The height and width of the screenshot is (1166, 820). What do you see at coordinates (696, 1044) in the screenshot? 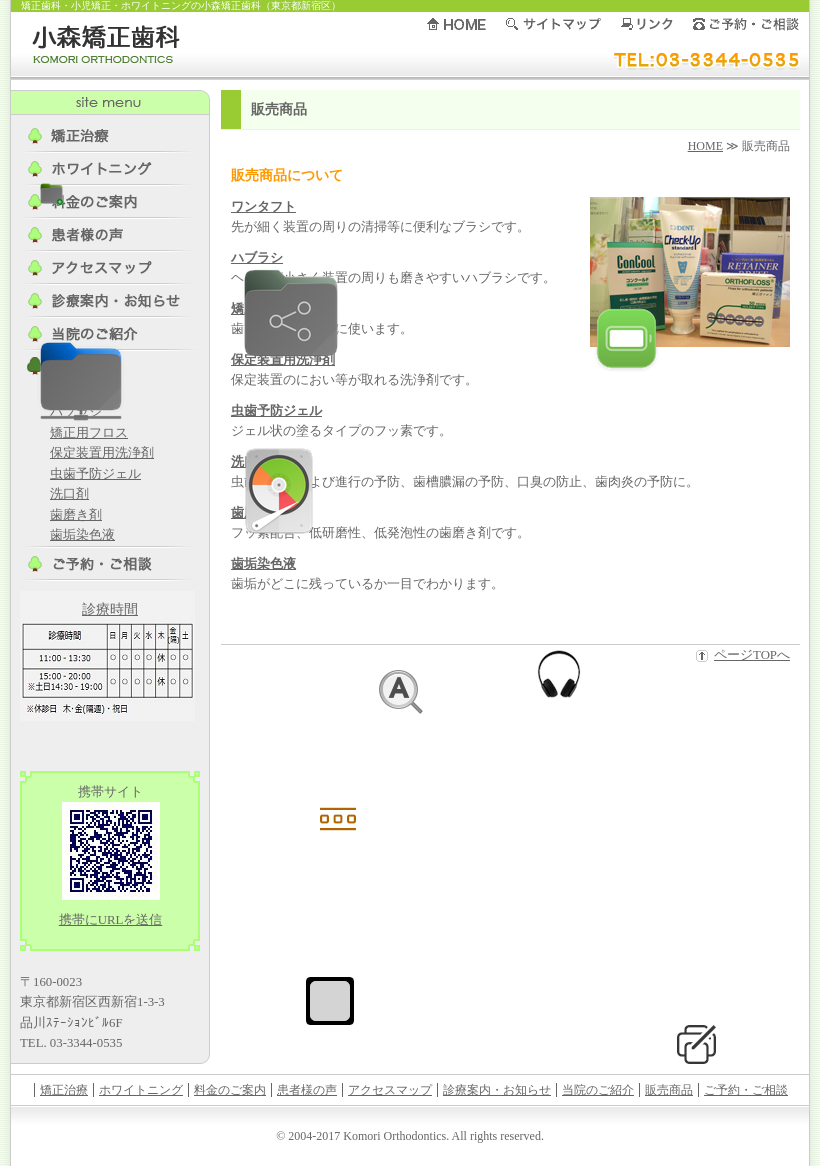
I see `open print editor application` at bounding box center [696, 1044].